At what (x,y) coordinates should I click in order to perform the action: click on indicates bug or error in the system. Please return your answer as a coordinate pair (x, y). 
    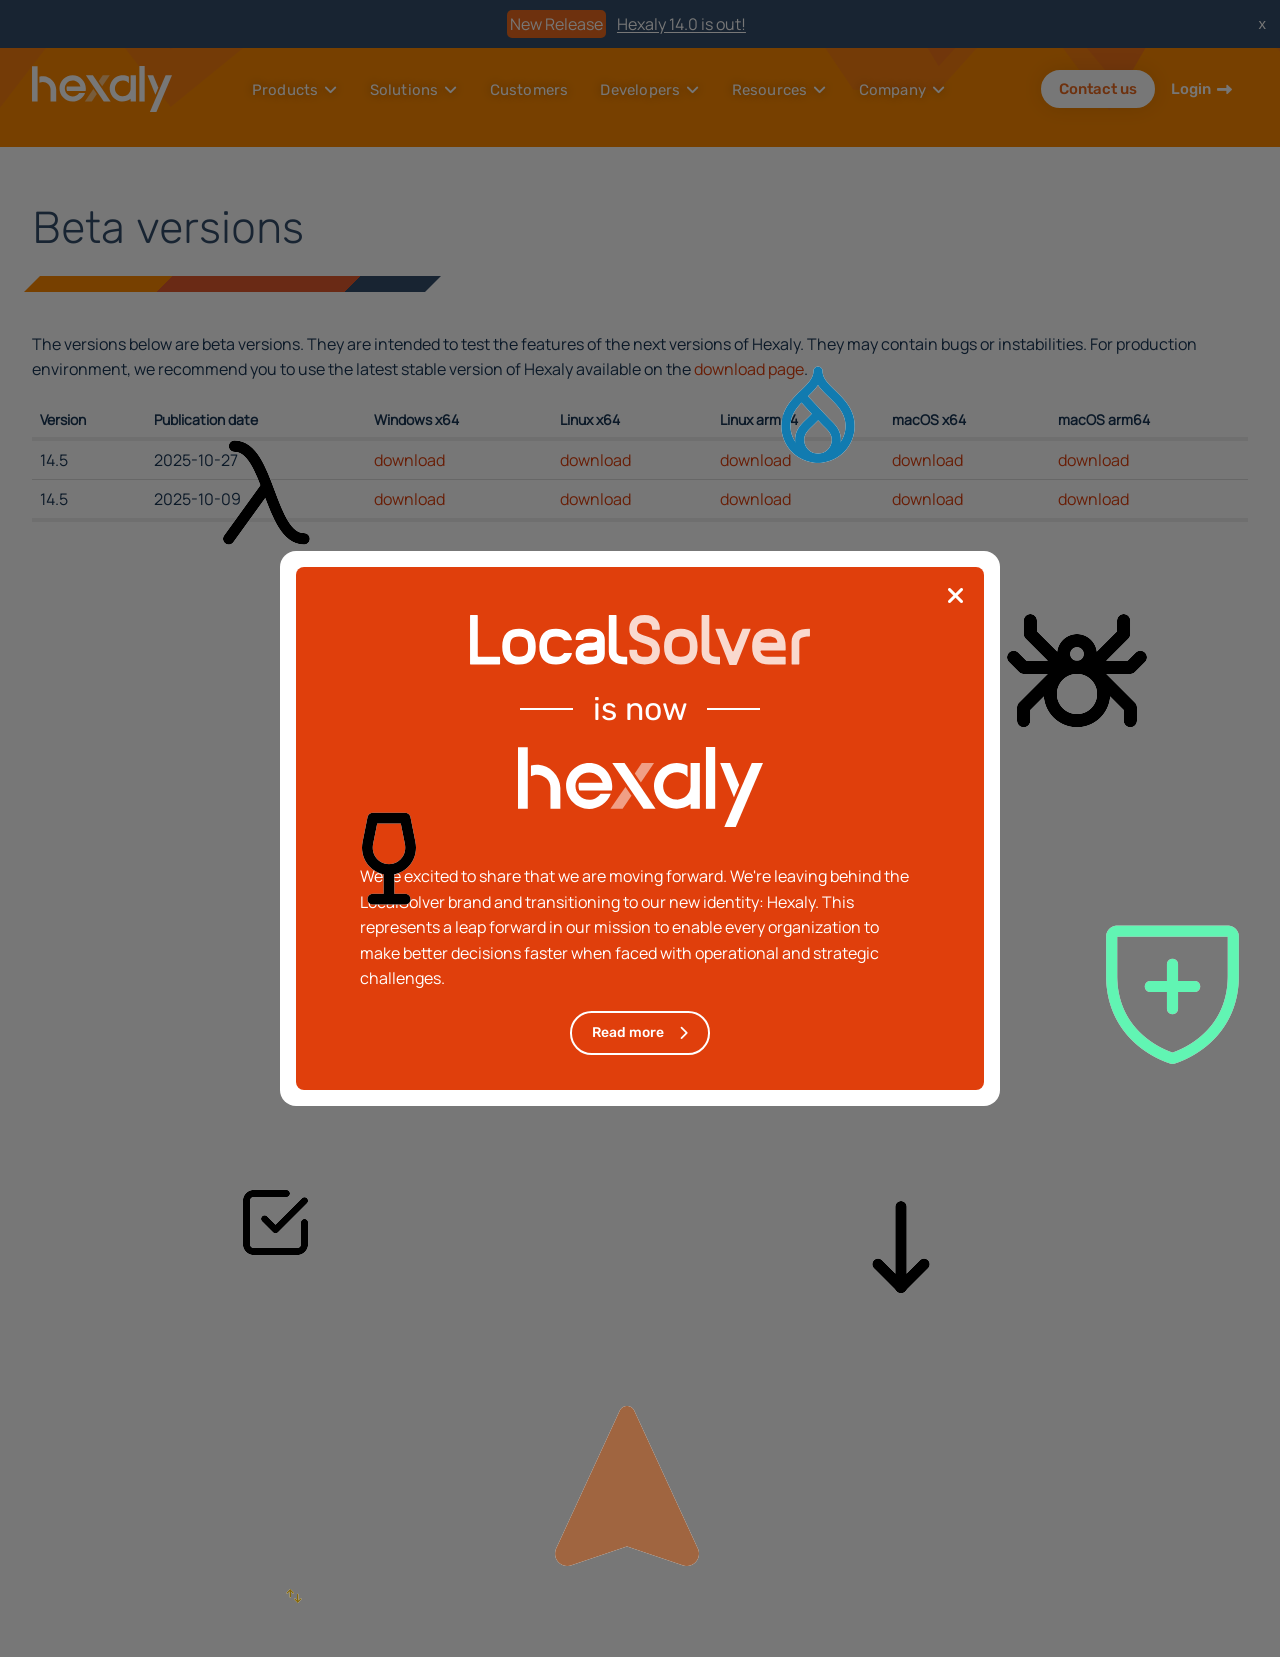
    Looking at the image, I should click on (1077, 674).